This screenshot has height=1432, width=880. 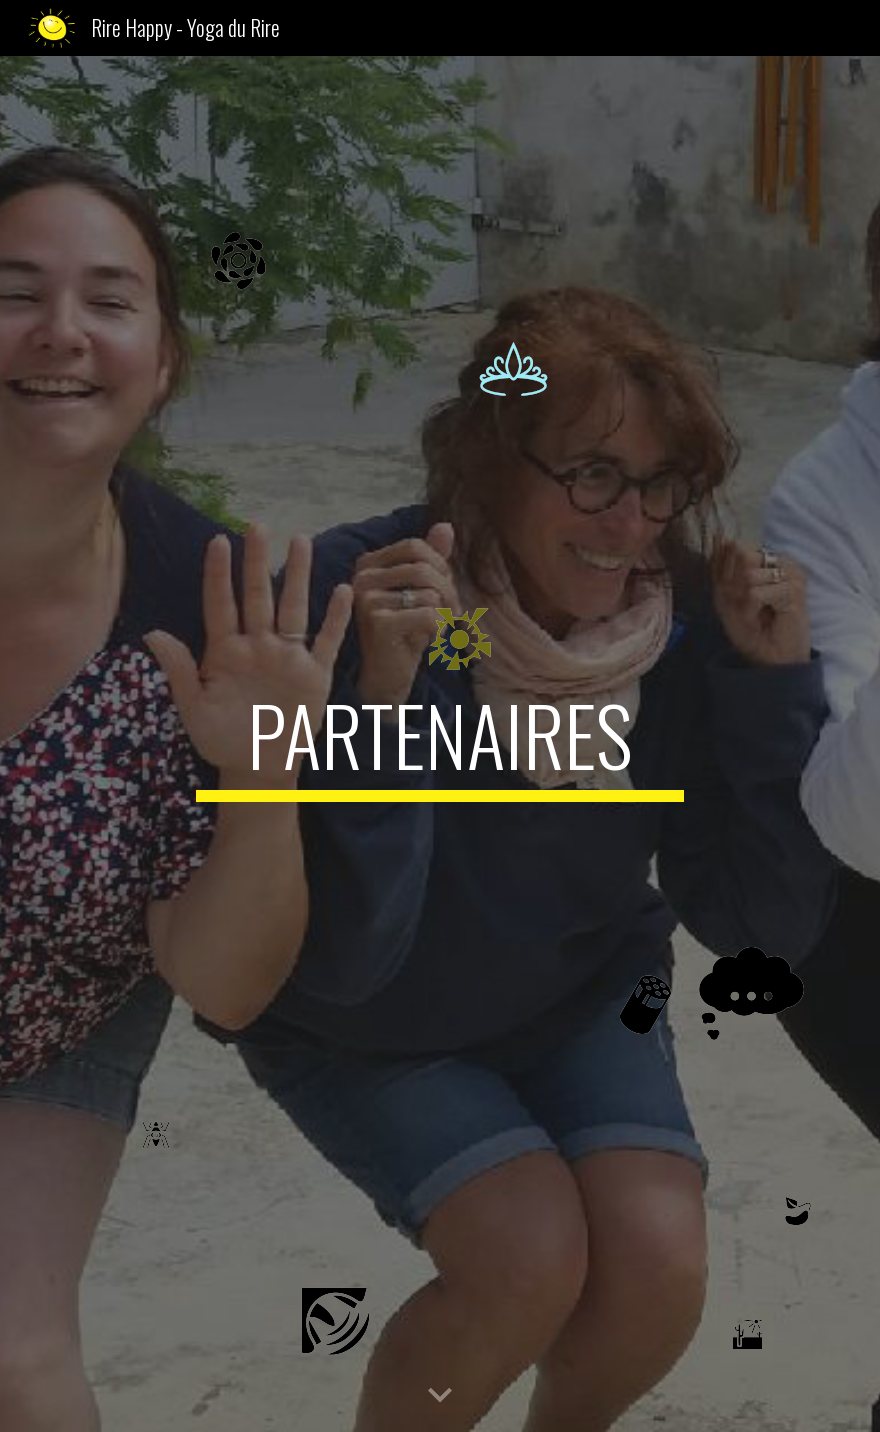 I want to click on indicates a spider or arachnid creature in game, so click(x=156, y=1135).